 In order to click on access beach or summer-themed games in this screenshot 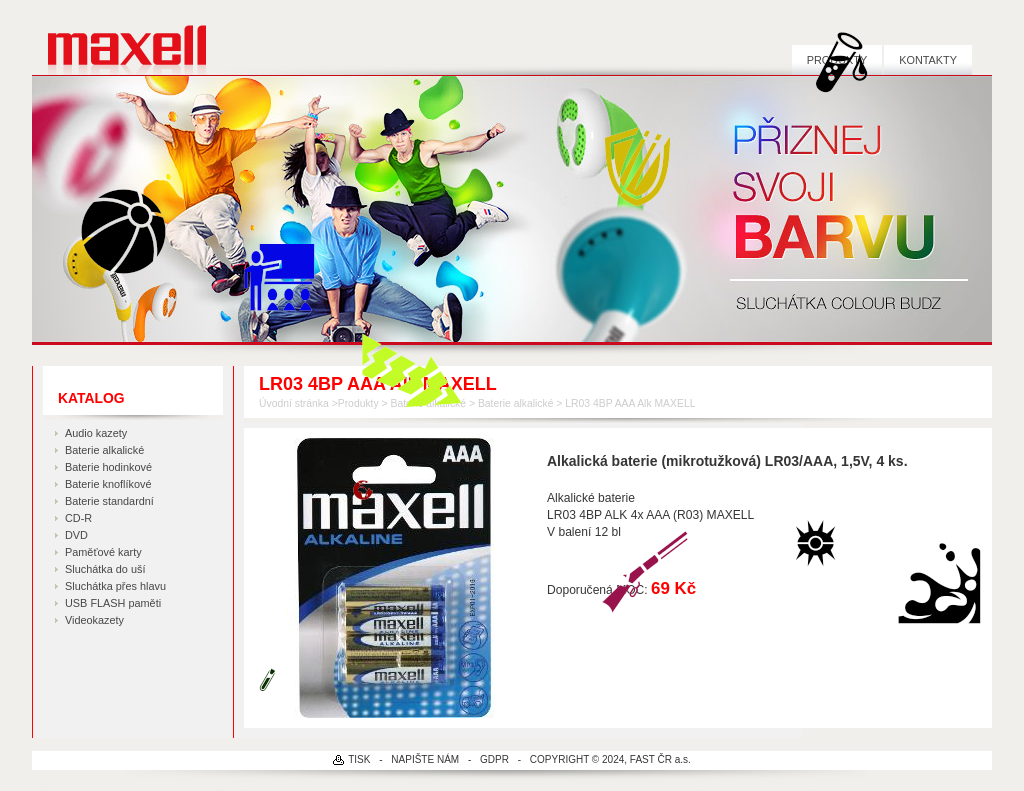, I will do `click(123, 231)`.